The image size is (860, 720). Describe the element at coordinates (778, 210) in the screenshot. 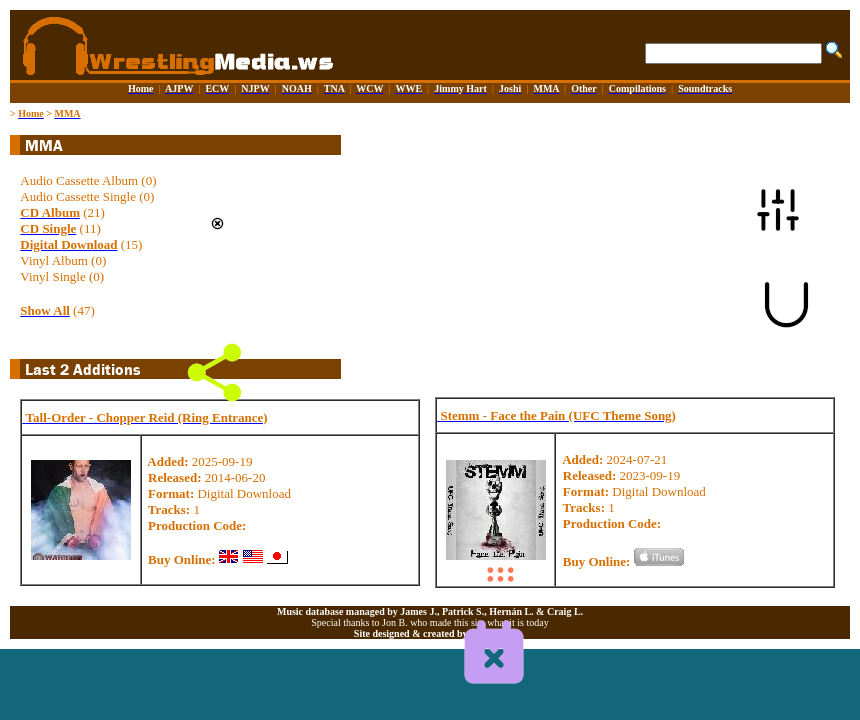

I see `adjust settings or preferences` at that location.